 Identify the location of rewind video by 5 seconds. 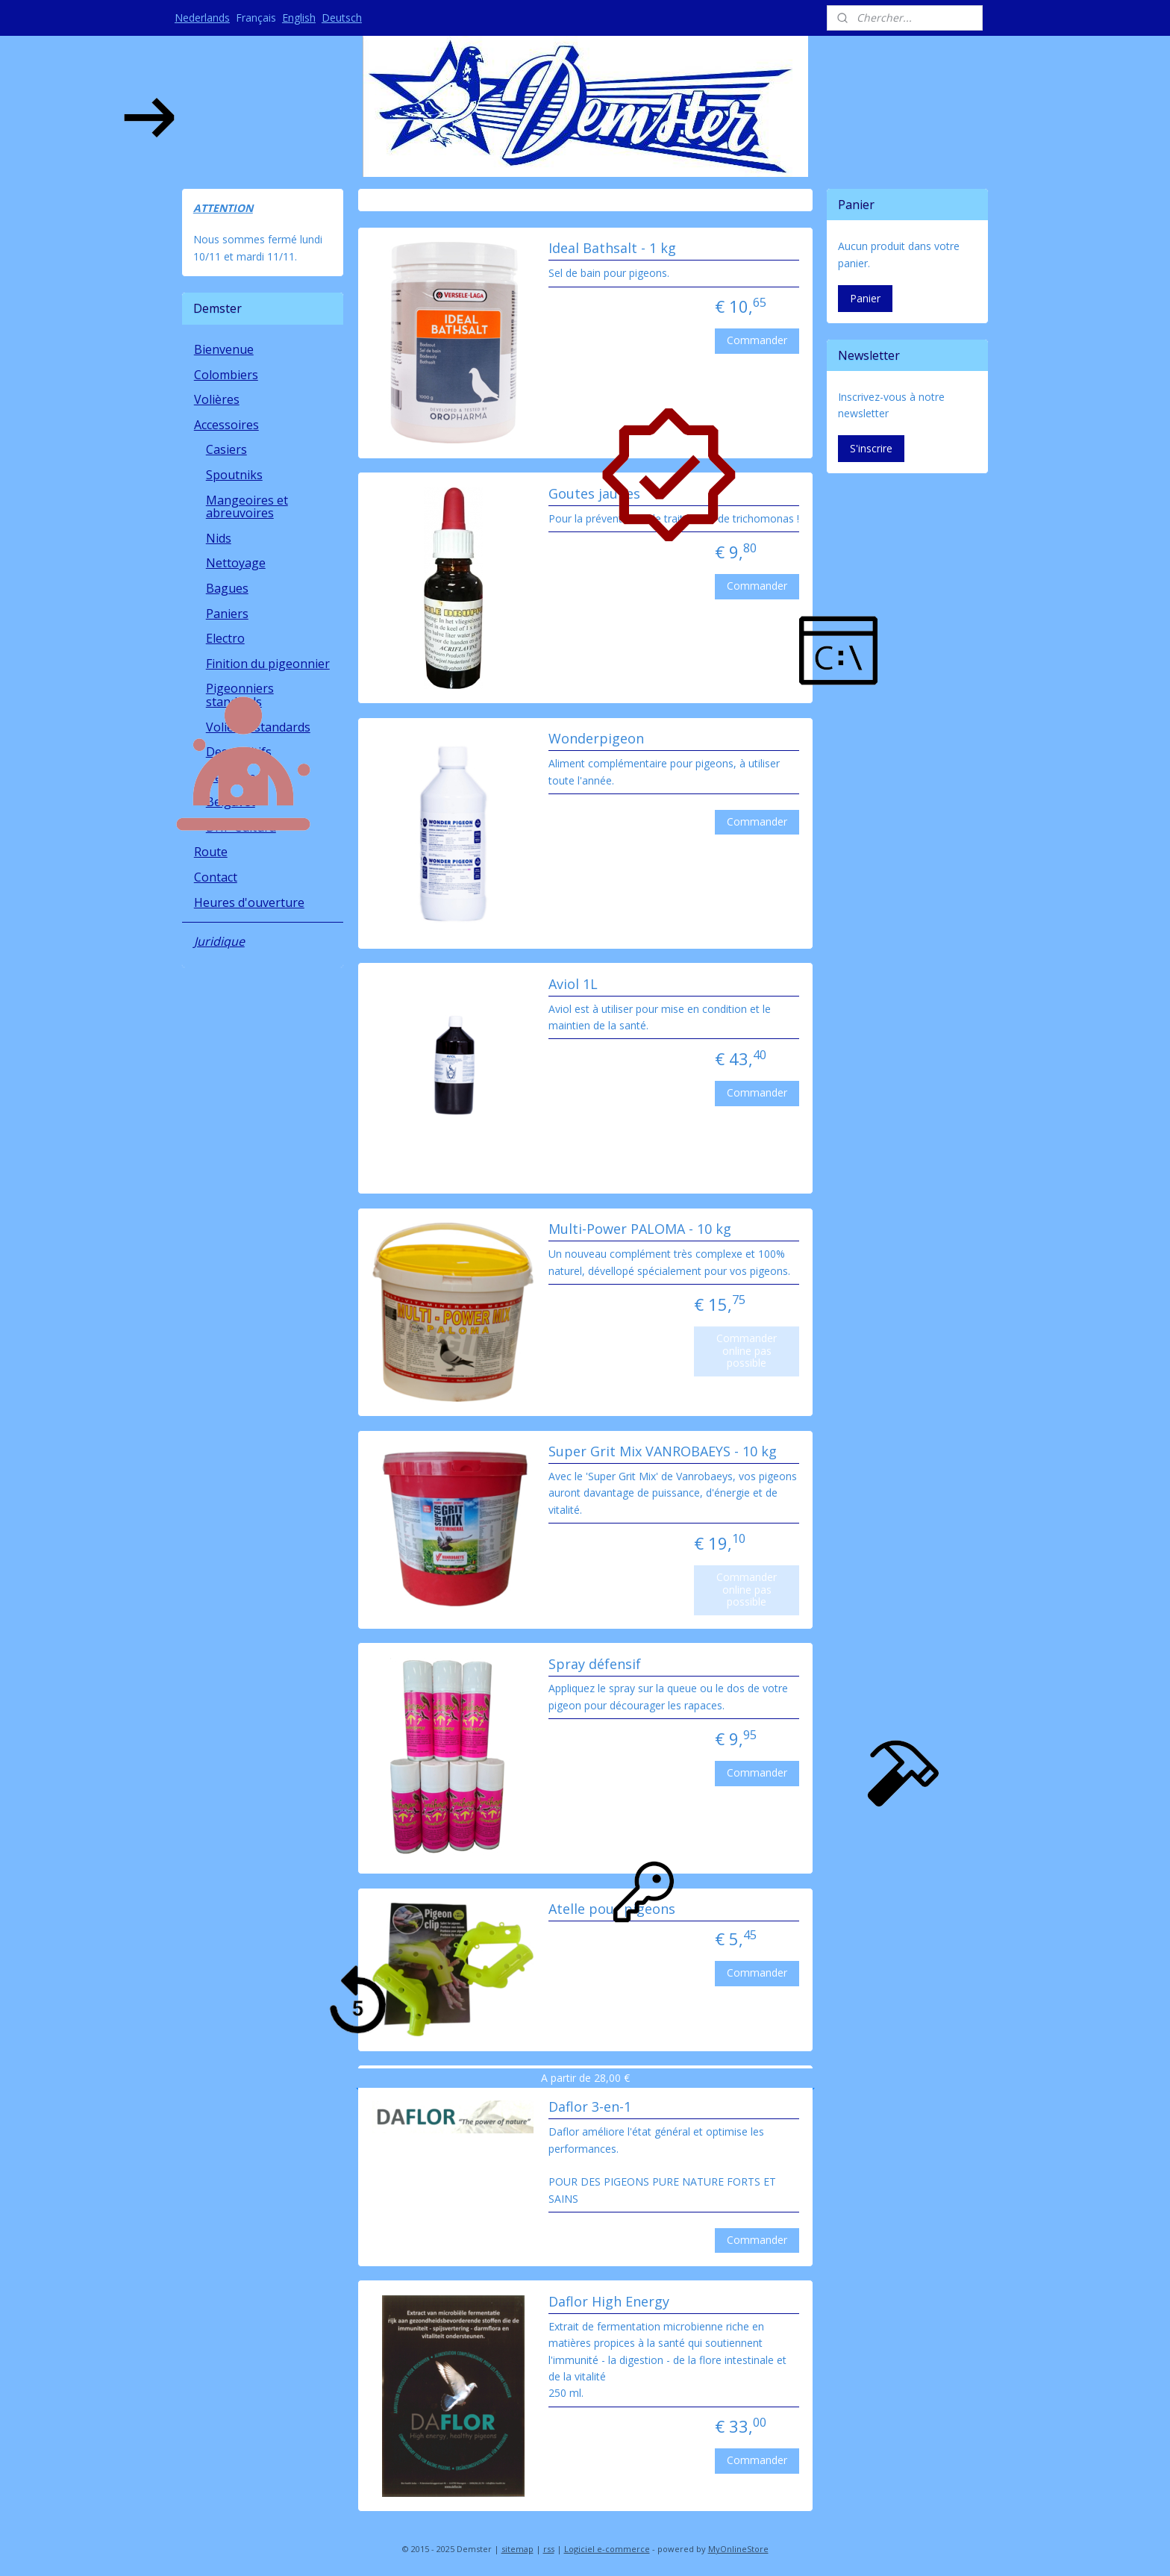
(357, 2001).